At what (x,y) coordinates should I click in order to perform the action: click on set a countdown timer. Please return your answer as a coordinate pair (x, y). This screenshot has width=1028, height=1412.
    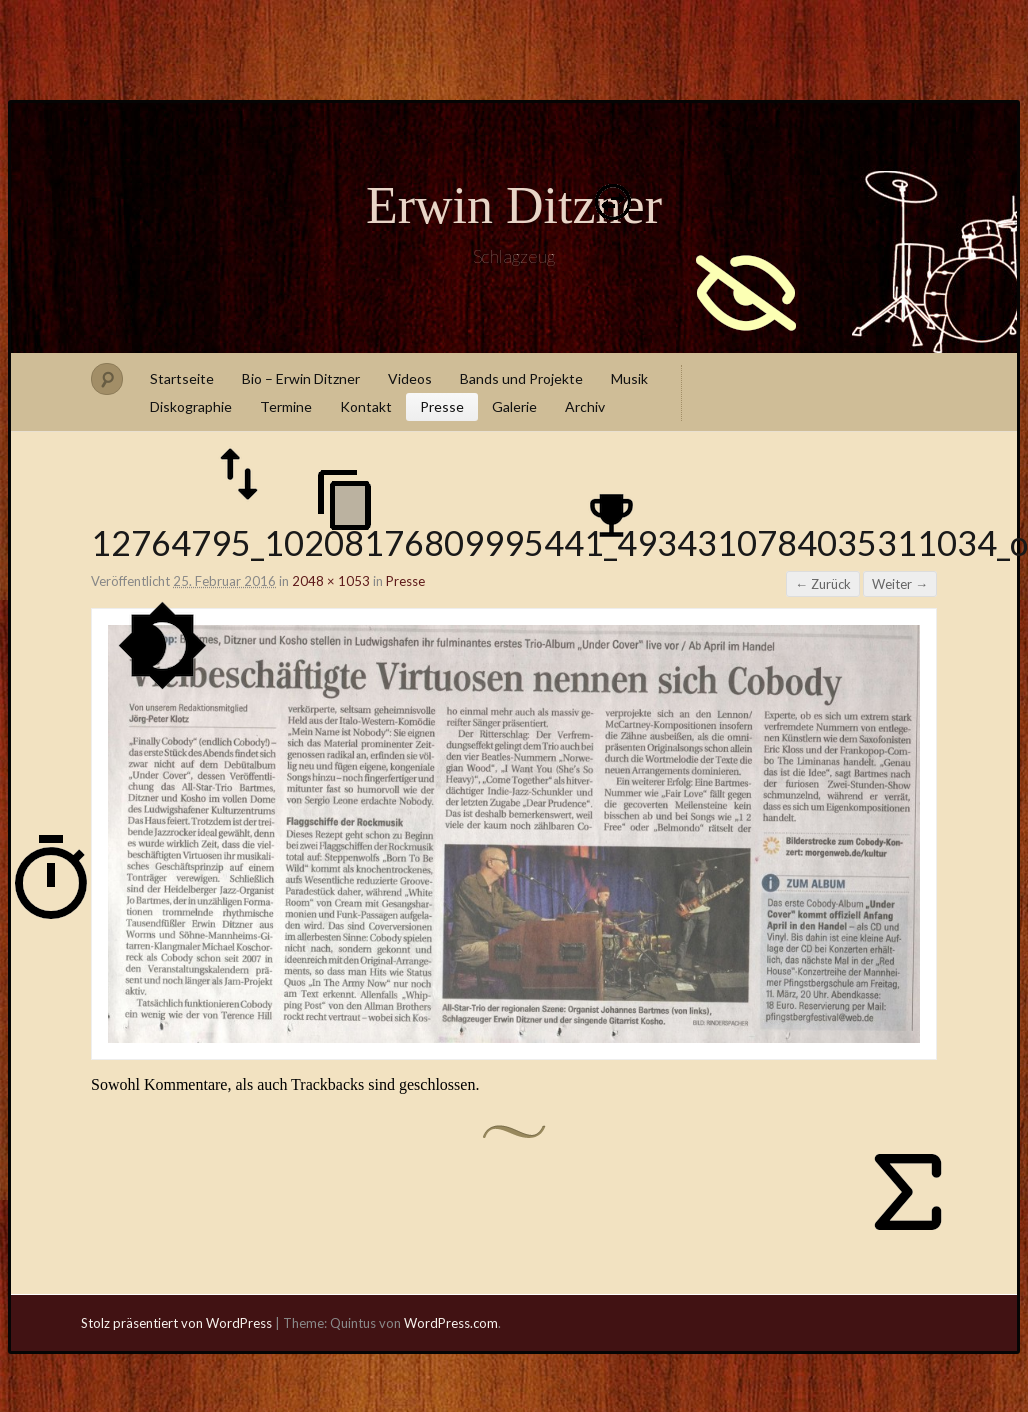
    Looking at the image, I should click on (51, 879).